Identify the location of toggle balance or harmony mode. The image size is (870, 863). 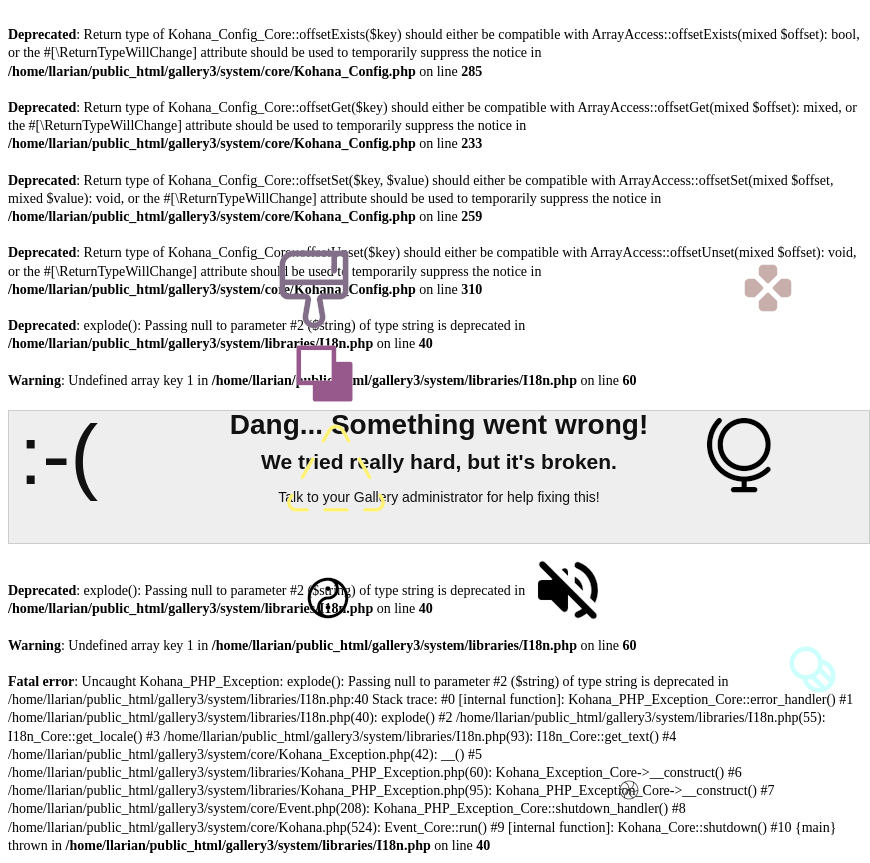
(328, 598).